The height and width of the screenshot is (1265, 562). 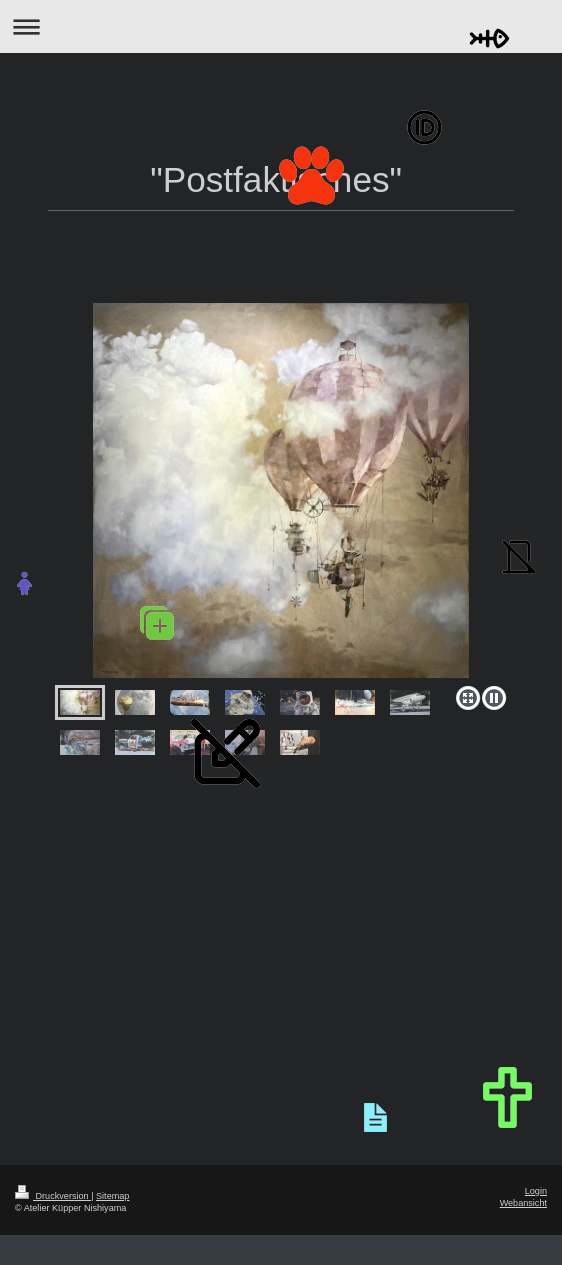 I want to click on indicates empty or consumed content, so click(x=489, y=38).